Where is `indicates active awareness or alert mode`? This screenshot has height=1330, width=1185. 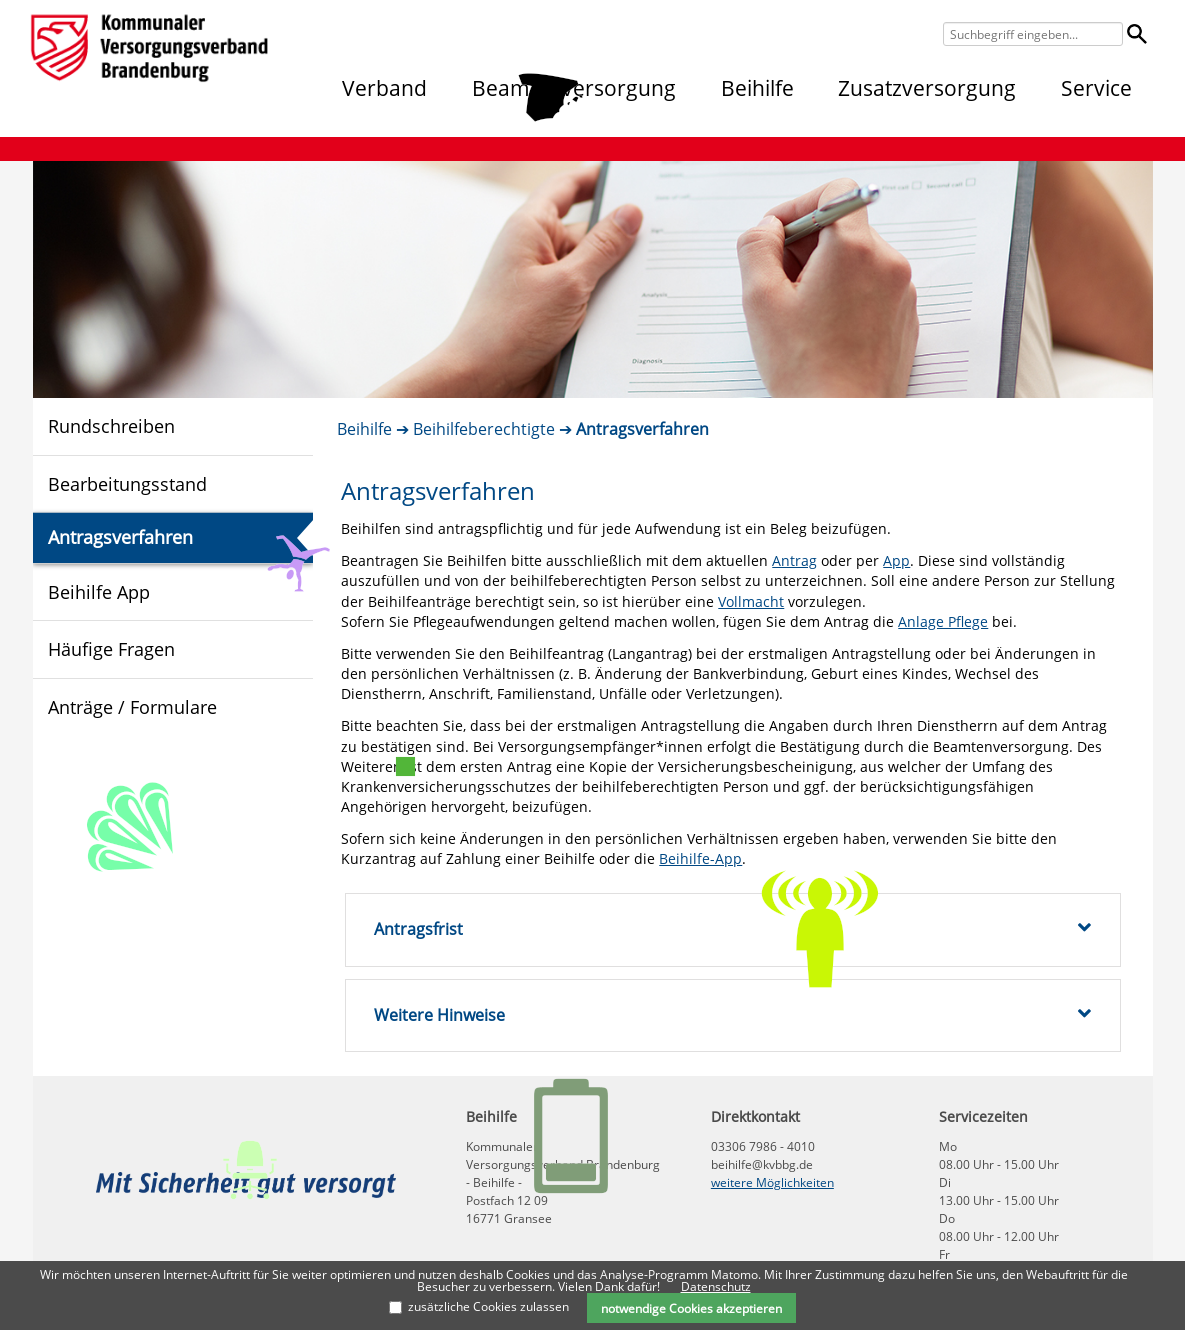 indicates active awareness or alert mode is located at coordinates (819, 929).